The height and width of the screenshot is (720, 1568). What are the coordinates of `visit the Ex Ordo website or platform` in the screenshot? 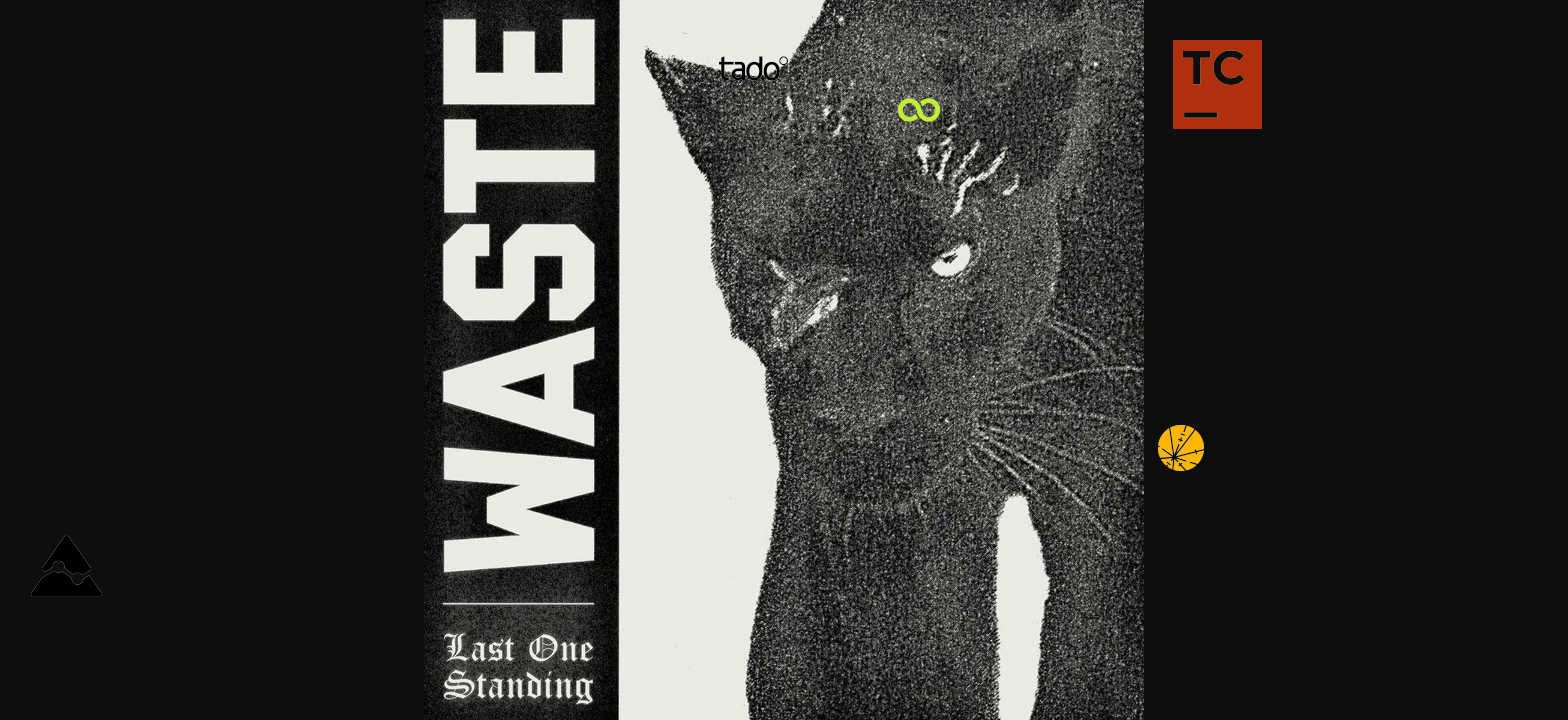 It's located at (1181, 448).